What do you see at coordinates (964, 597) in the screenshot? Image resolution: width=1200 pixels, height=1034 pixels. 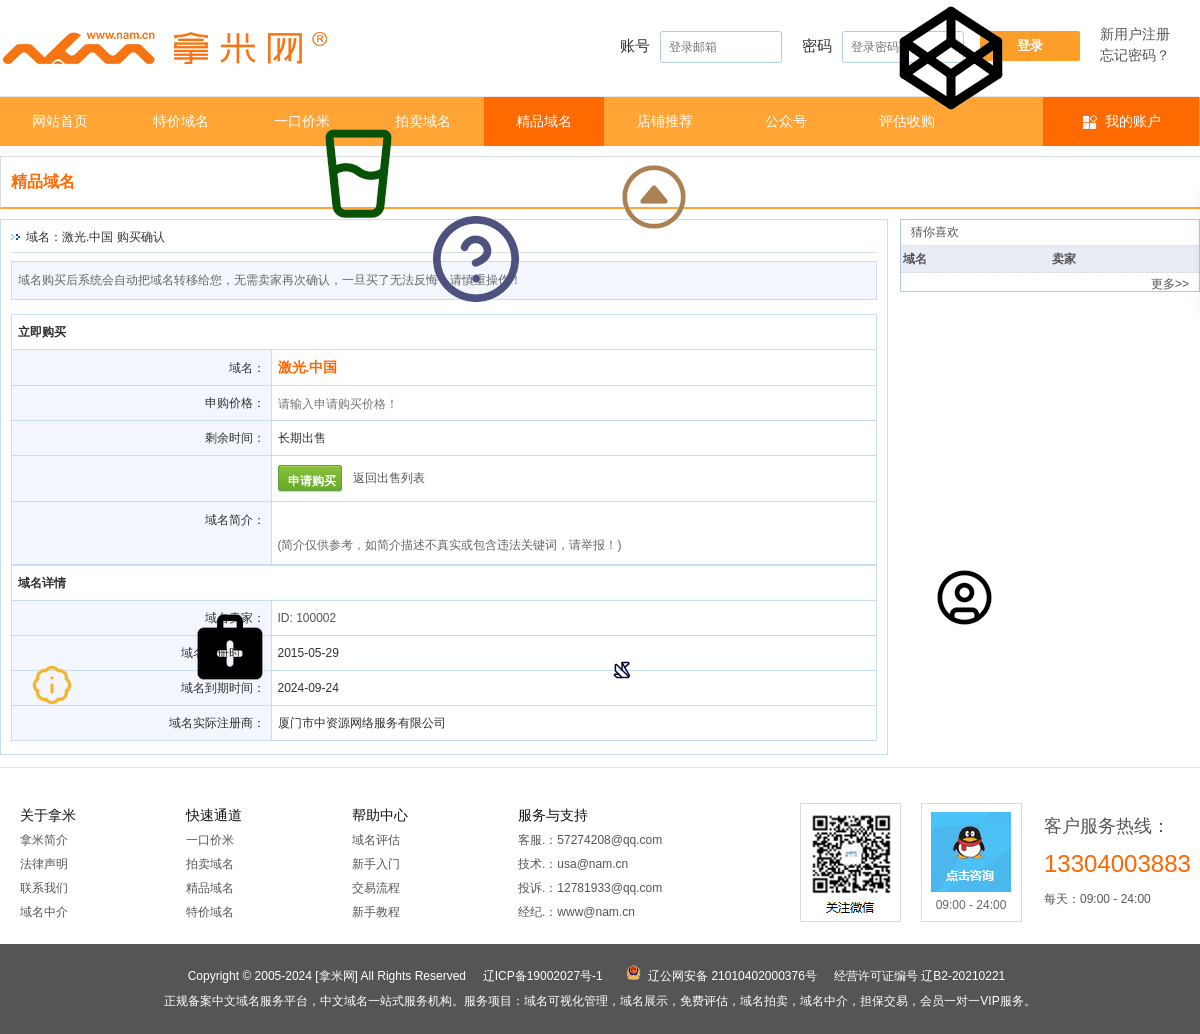 I see `view your profile` at bounding box center [964, 597].